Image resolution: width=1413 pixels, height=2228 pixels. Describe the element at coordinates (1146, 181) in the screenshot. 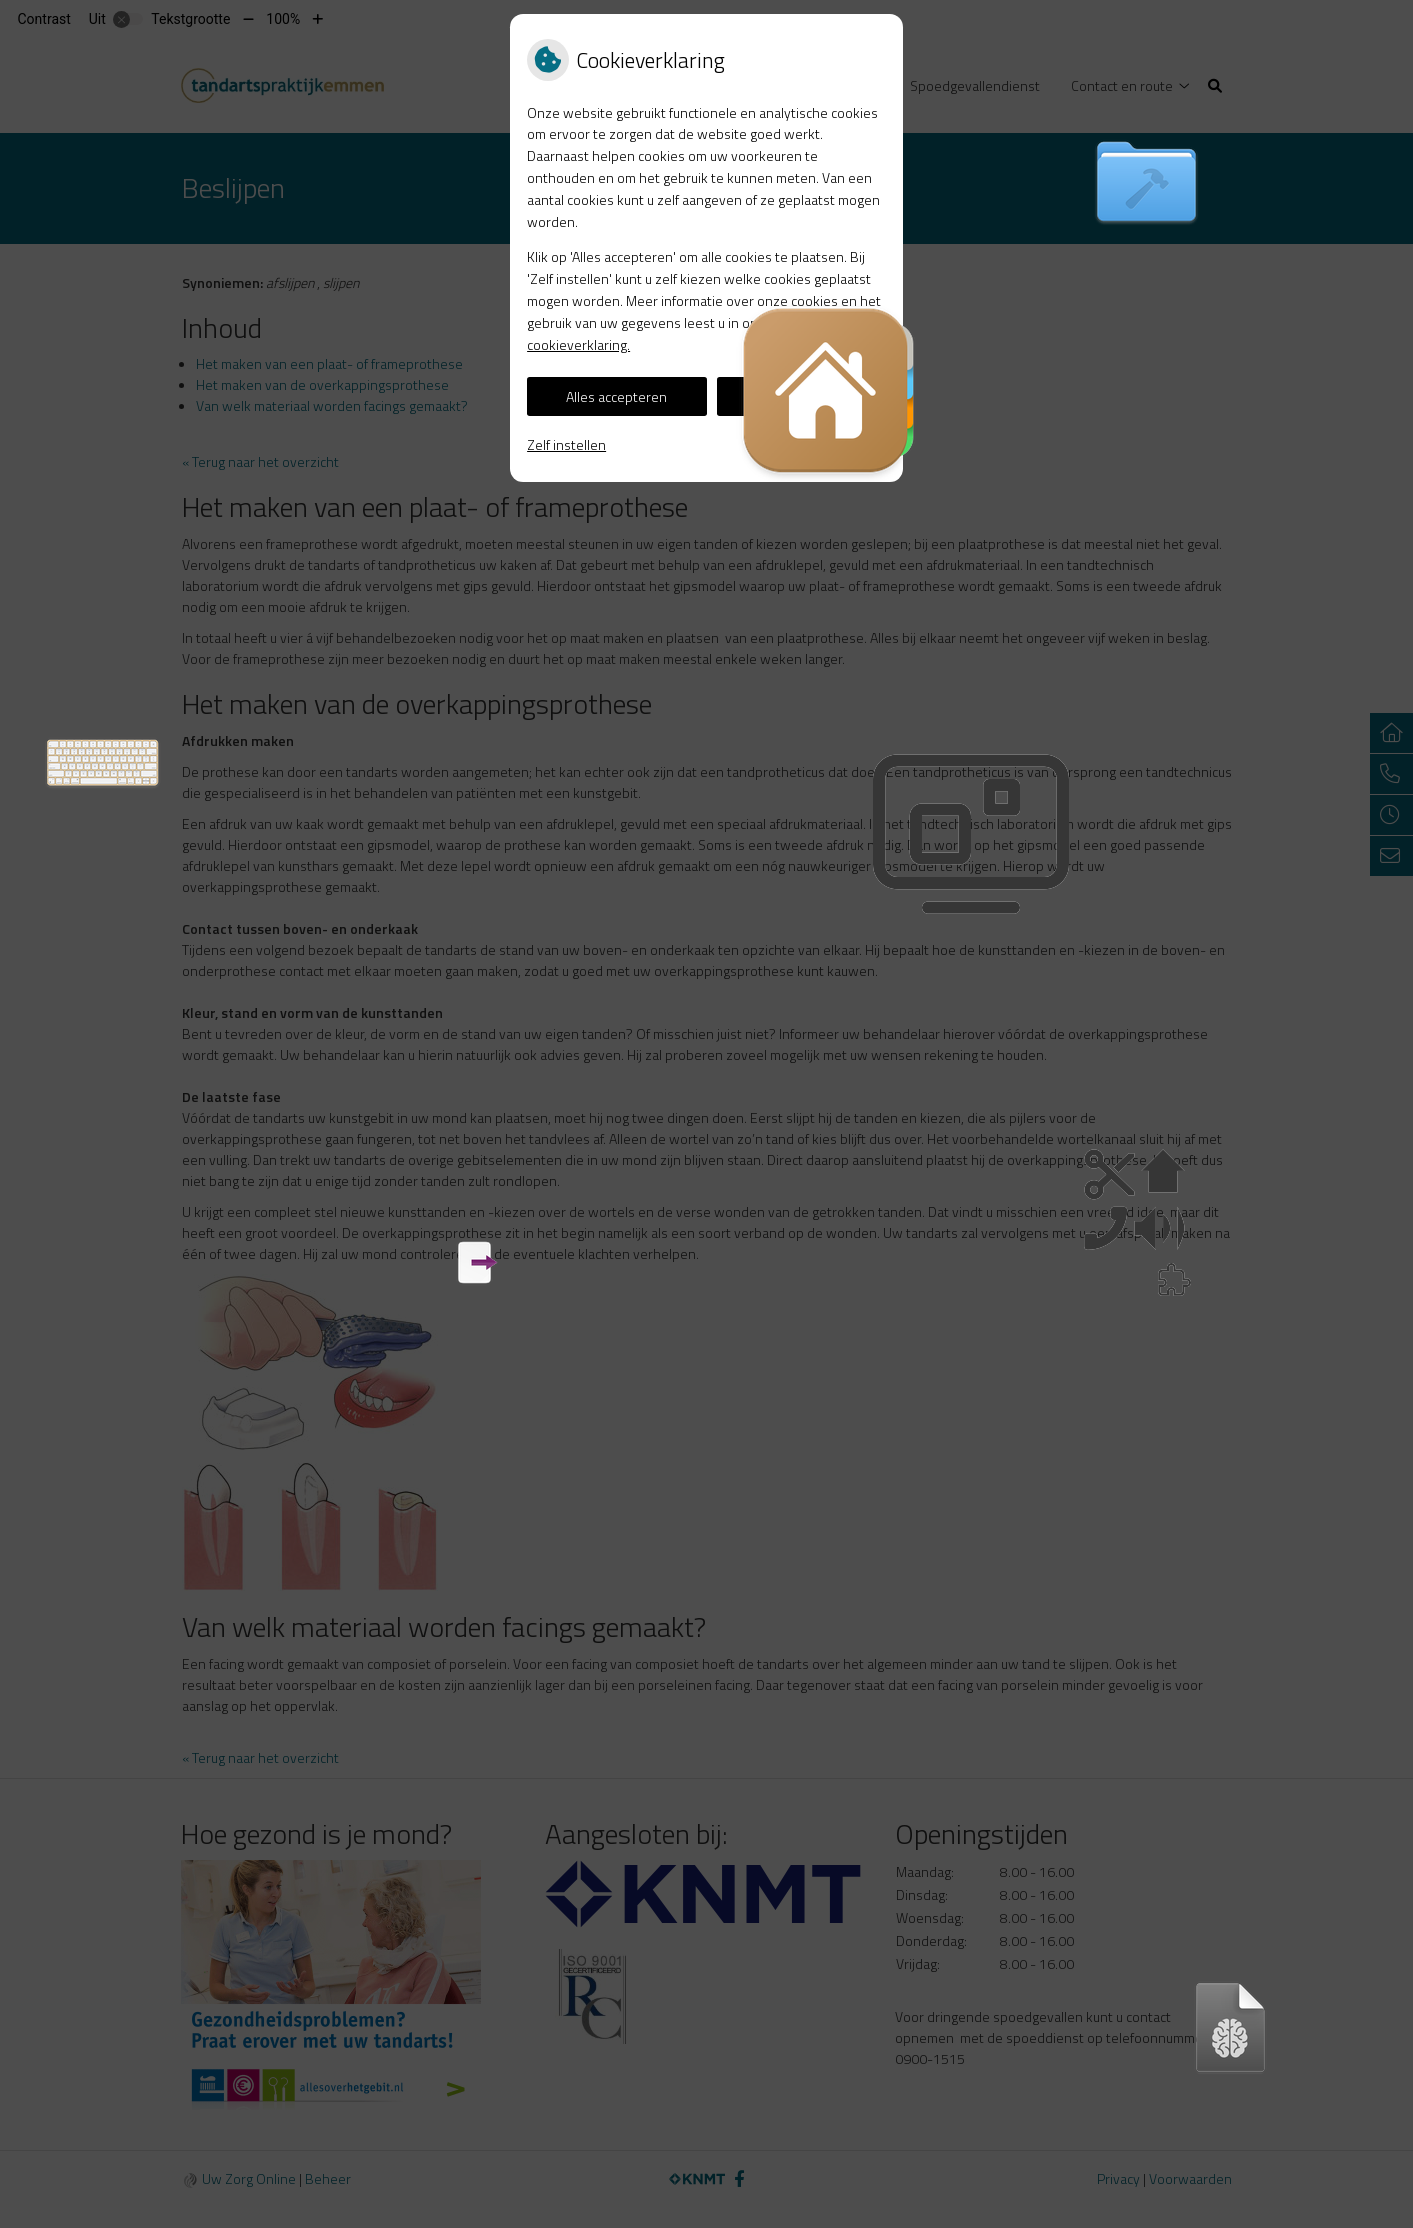

I see `open developer files and projects folder` at that location.